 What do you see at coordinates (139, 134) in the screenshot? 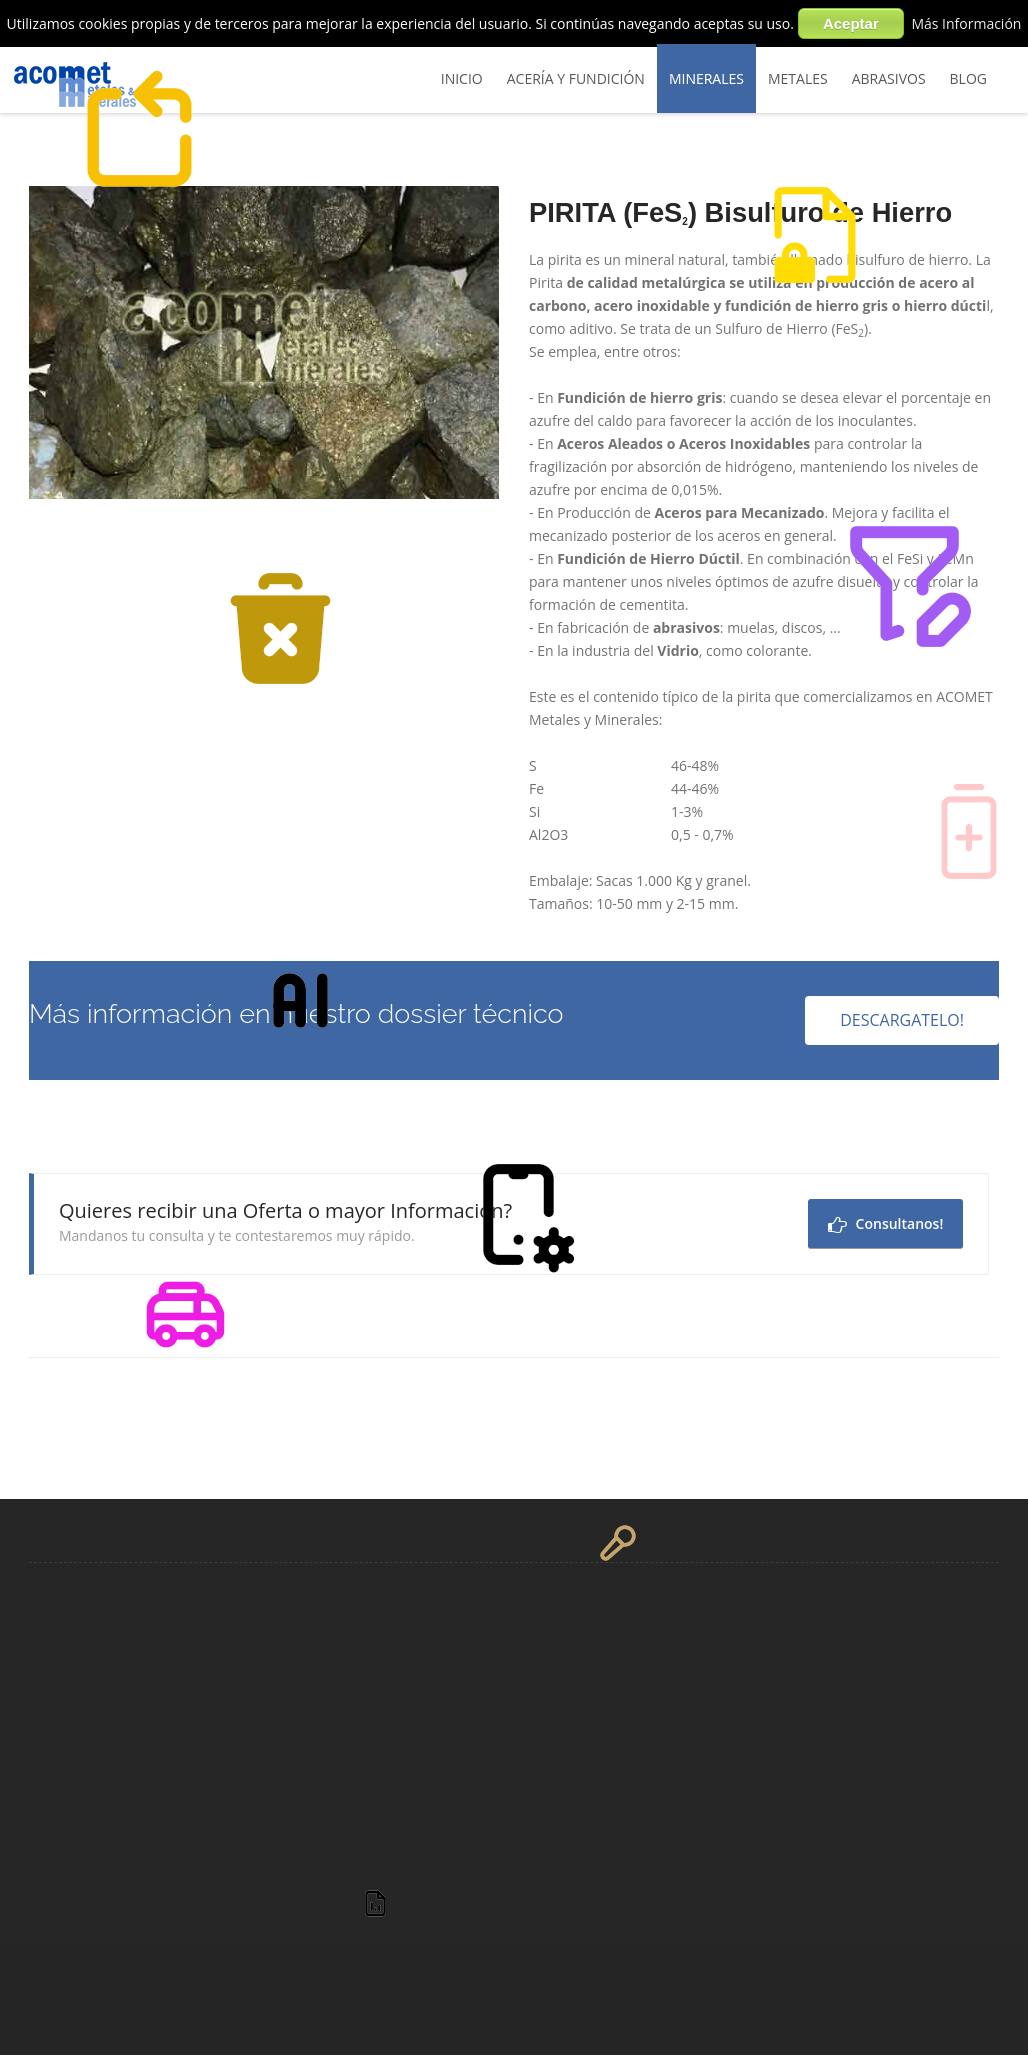
I see `rotate image or content counter-clockwise` at bounding box center [139, 134].